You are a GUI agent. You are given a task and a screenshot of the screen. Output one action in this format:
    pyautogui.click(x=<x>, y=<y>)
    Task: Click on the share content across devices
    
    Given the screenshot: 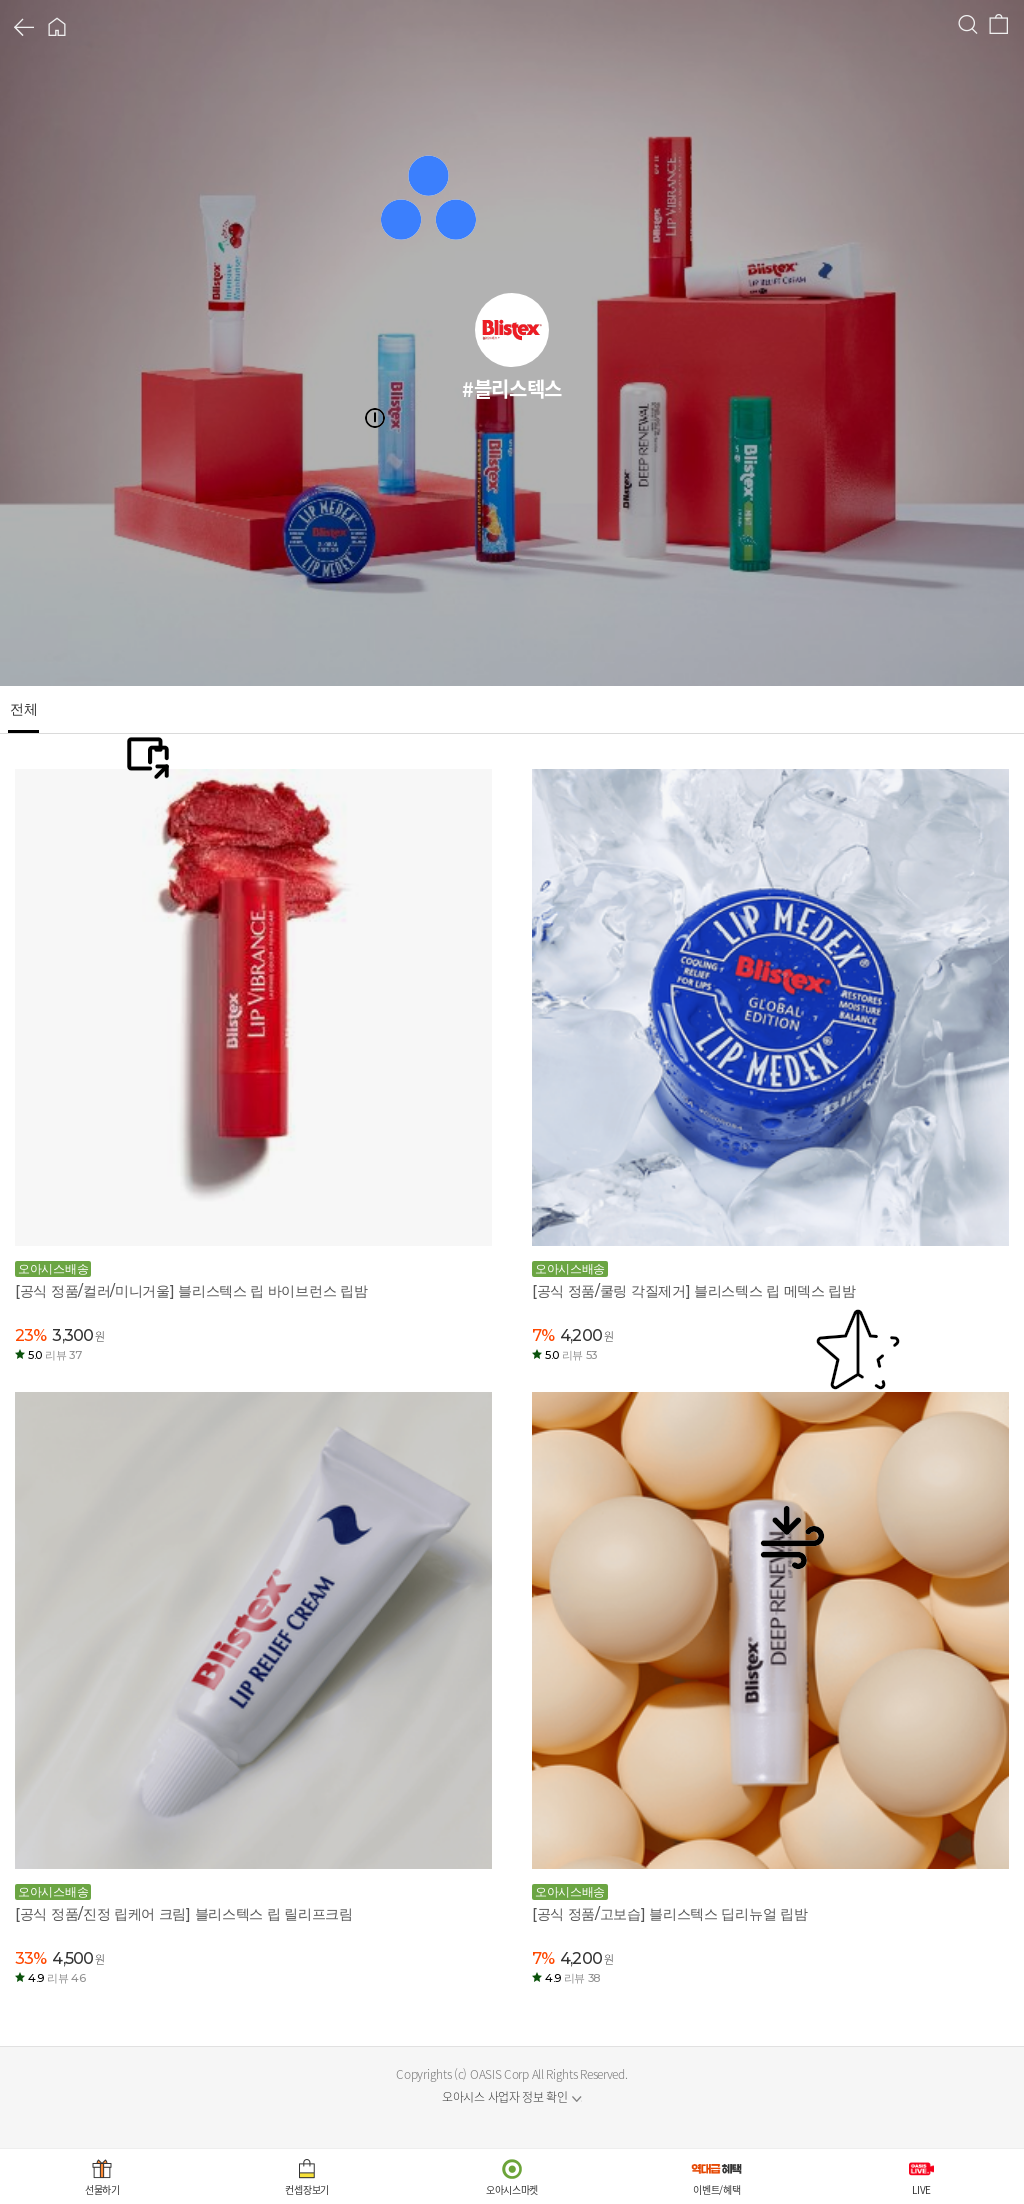 What is the action you would take?
    pyautogui.click(x=148, y=756)
    